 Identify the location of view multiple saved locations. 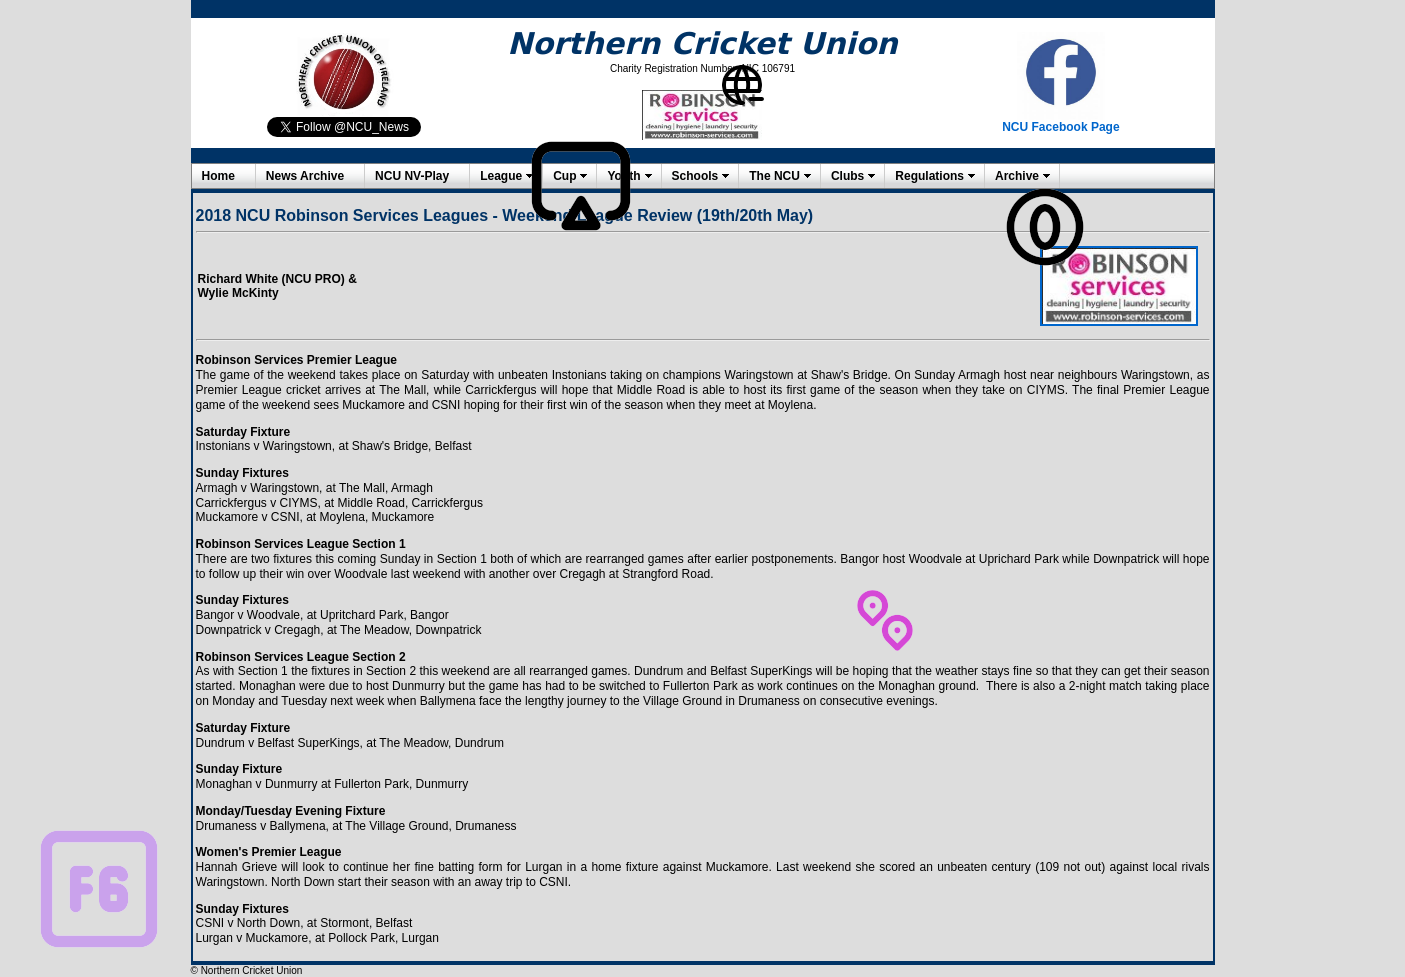
(885, 621).